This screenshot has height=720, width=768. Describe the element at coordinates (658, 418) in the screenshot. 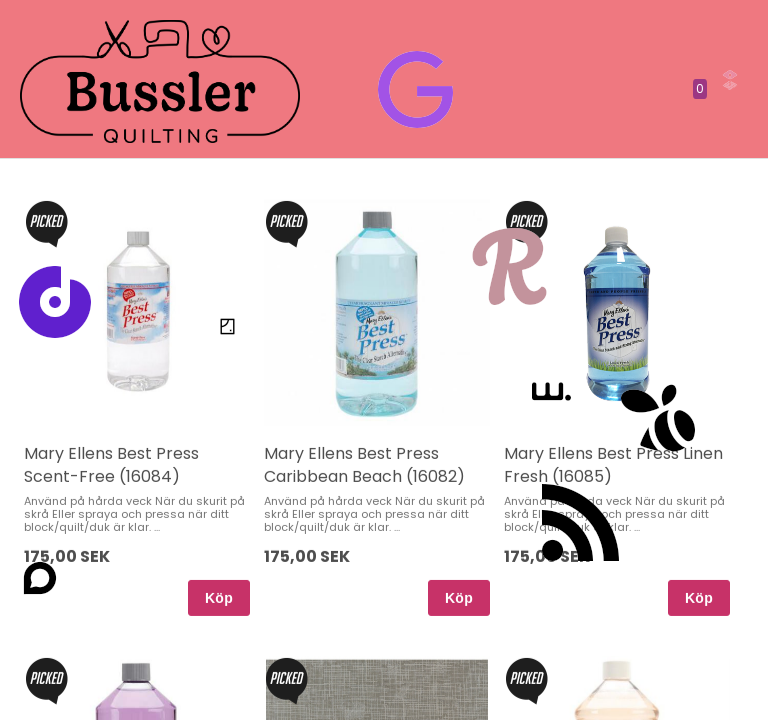

I see `swarm app logo` at that location.